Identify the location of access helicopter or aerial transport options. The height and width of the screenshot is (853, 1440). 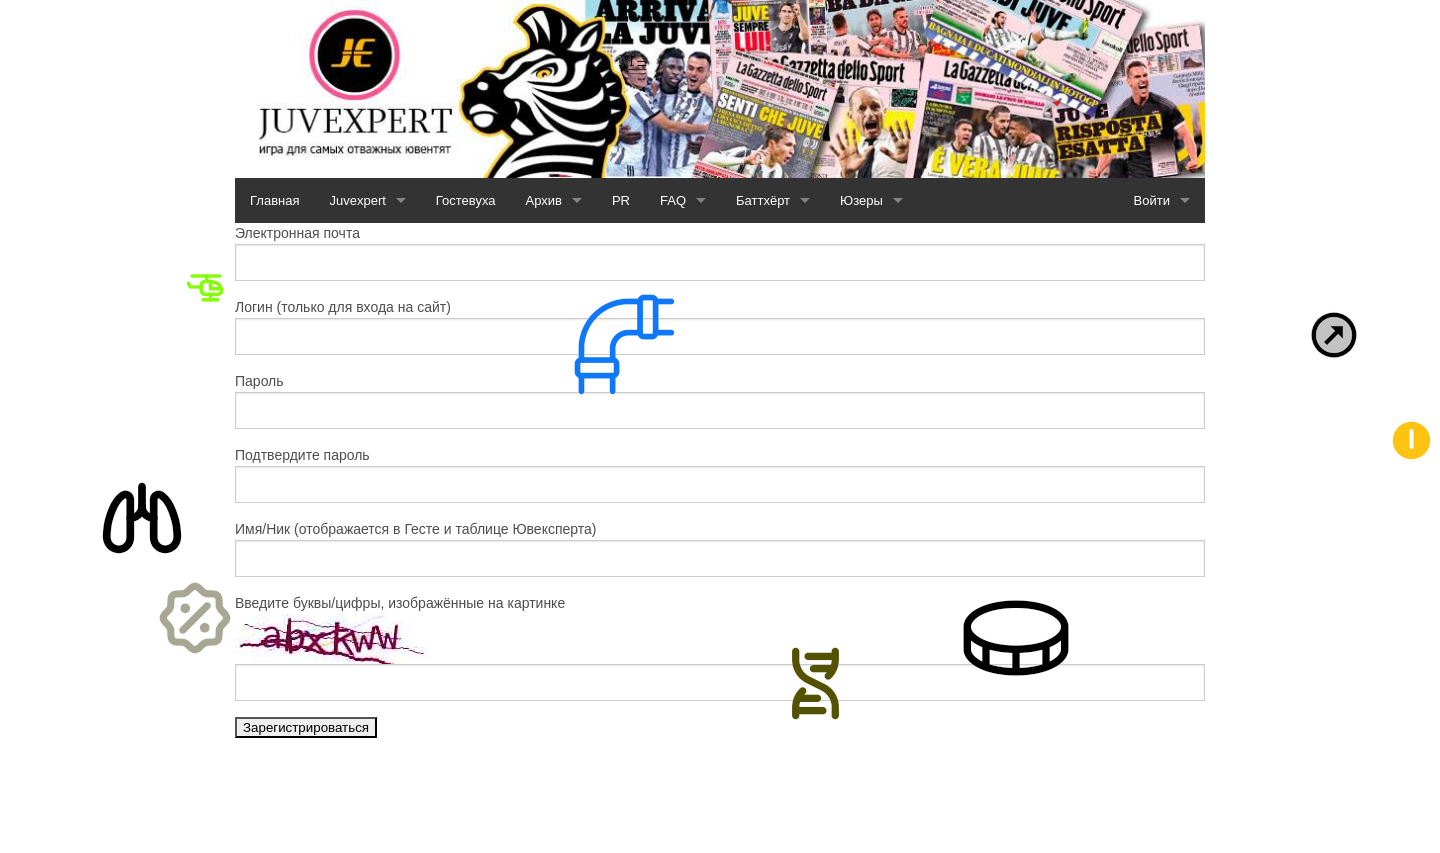
(205, 287).